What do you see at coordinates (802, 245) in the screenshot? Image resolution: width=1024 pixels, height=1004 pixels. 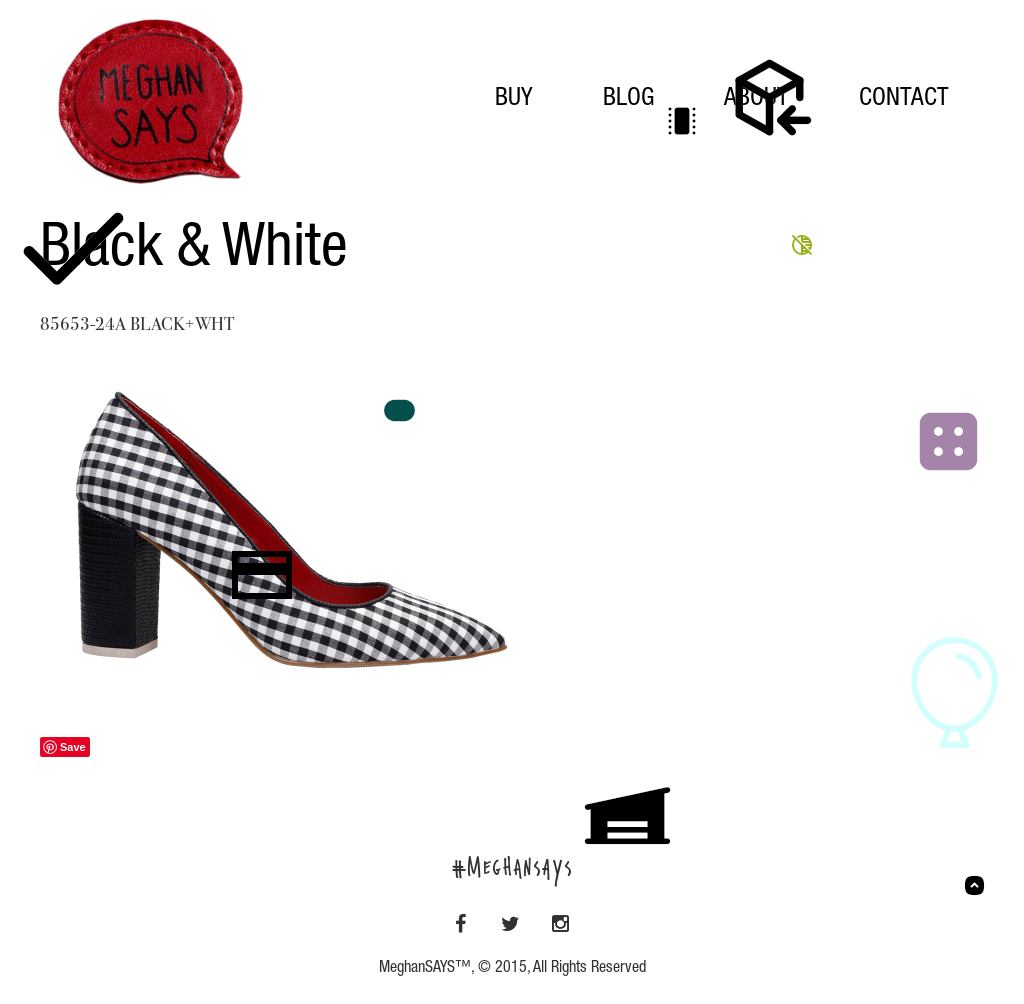 I see `disable blur effect` at bounding box center [802, 245].